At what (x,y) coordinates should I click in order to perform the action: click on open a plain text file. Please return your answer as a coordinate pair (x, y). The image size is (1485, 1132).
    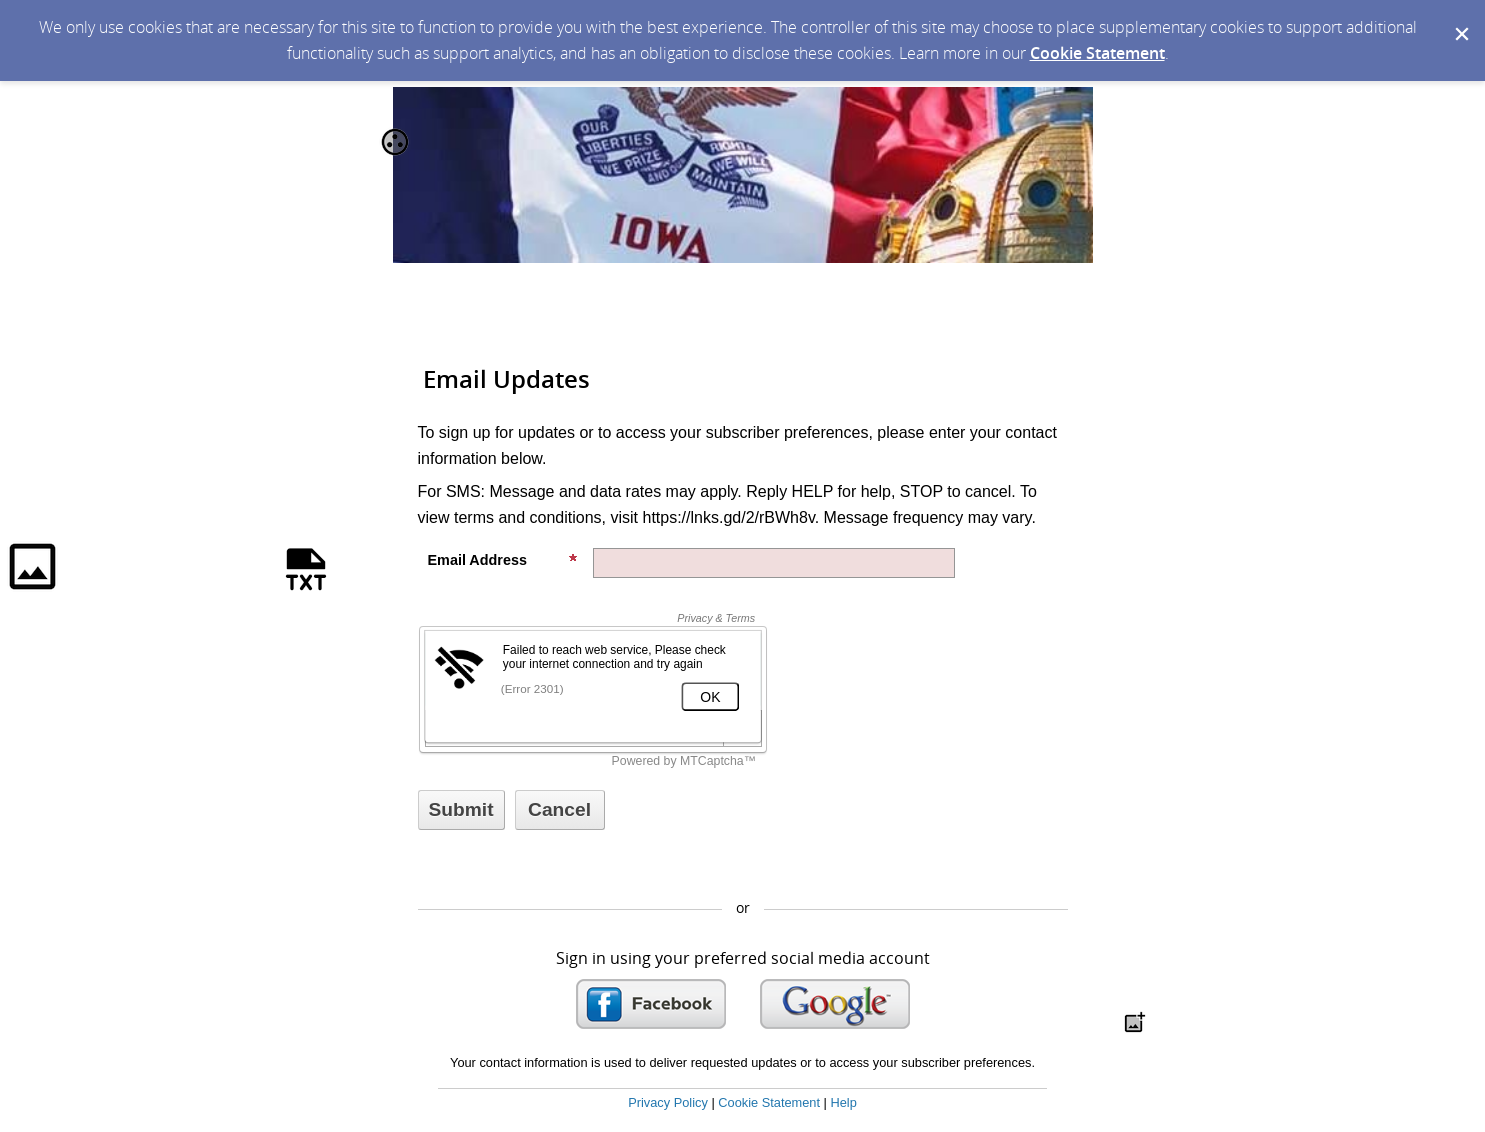
    Looking at the image, I should click on (306, 571).